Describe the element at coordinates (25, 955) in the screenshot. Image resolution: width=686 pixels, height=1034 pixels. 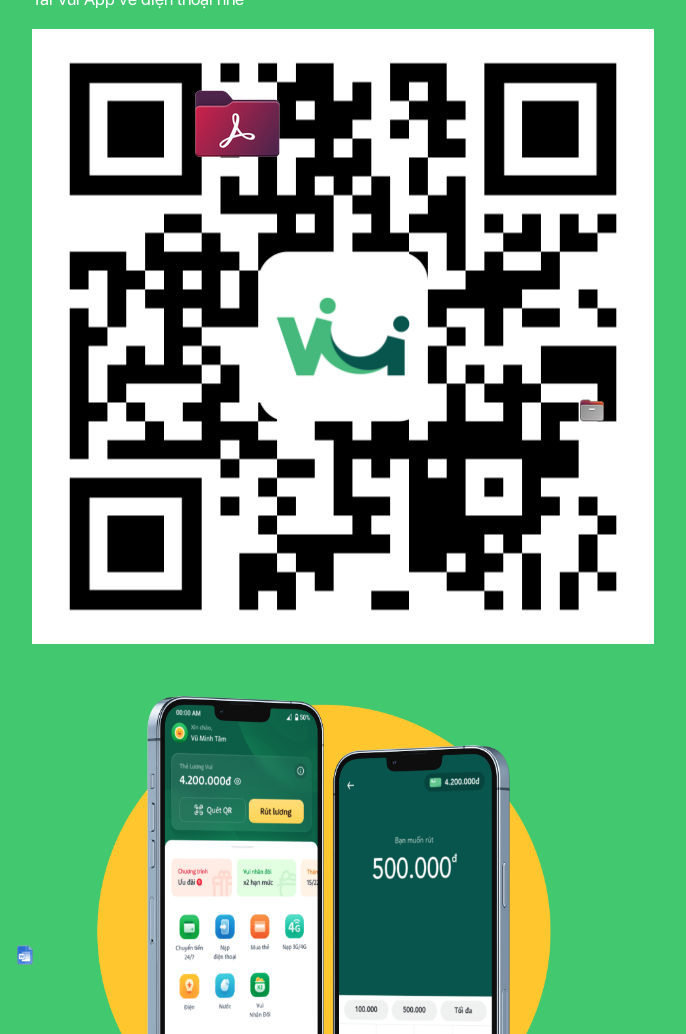
I see `a microsoft word document file` at that location.